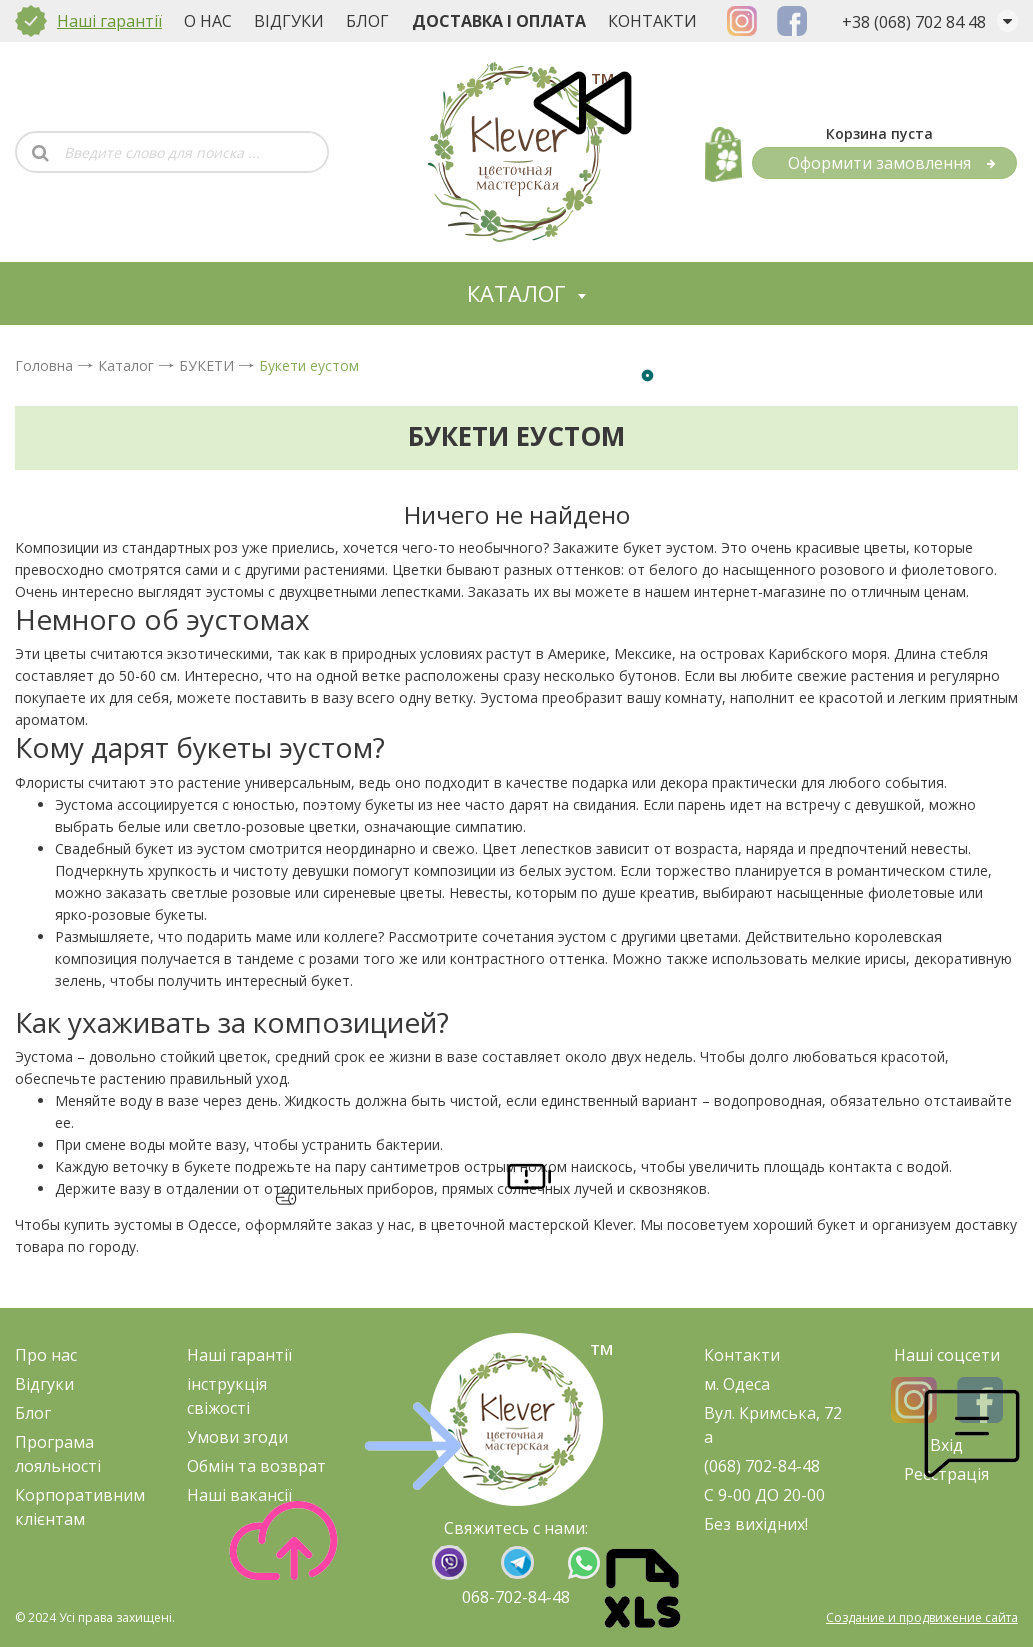  What do you see at coordinates (286, 1198) in the screenshot?
I see `view activity log or history` at bounding box center [286, 1198].